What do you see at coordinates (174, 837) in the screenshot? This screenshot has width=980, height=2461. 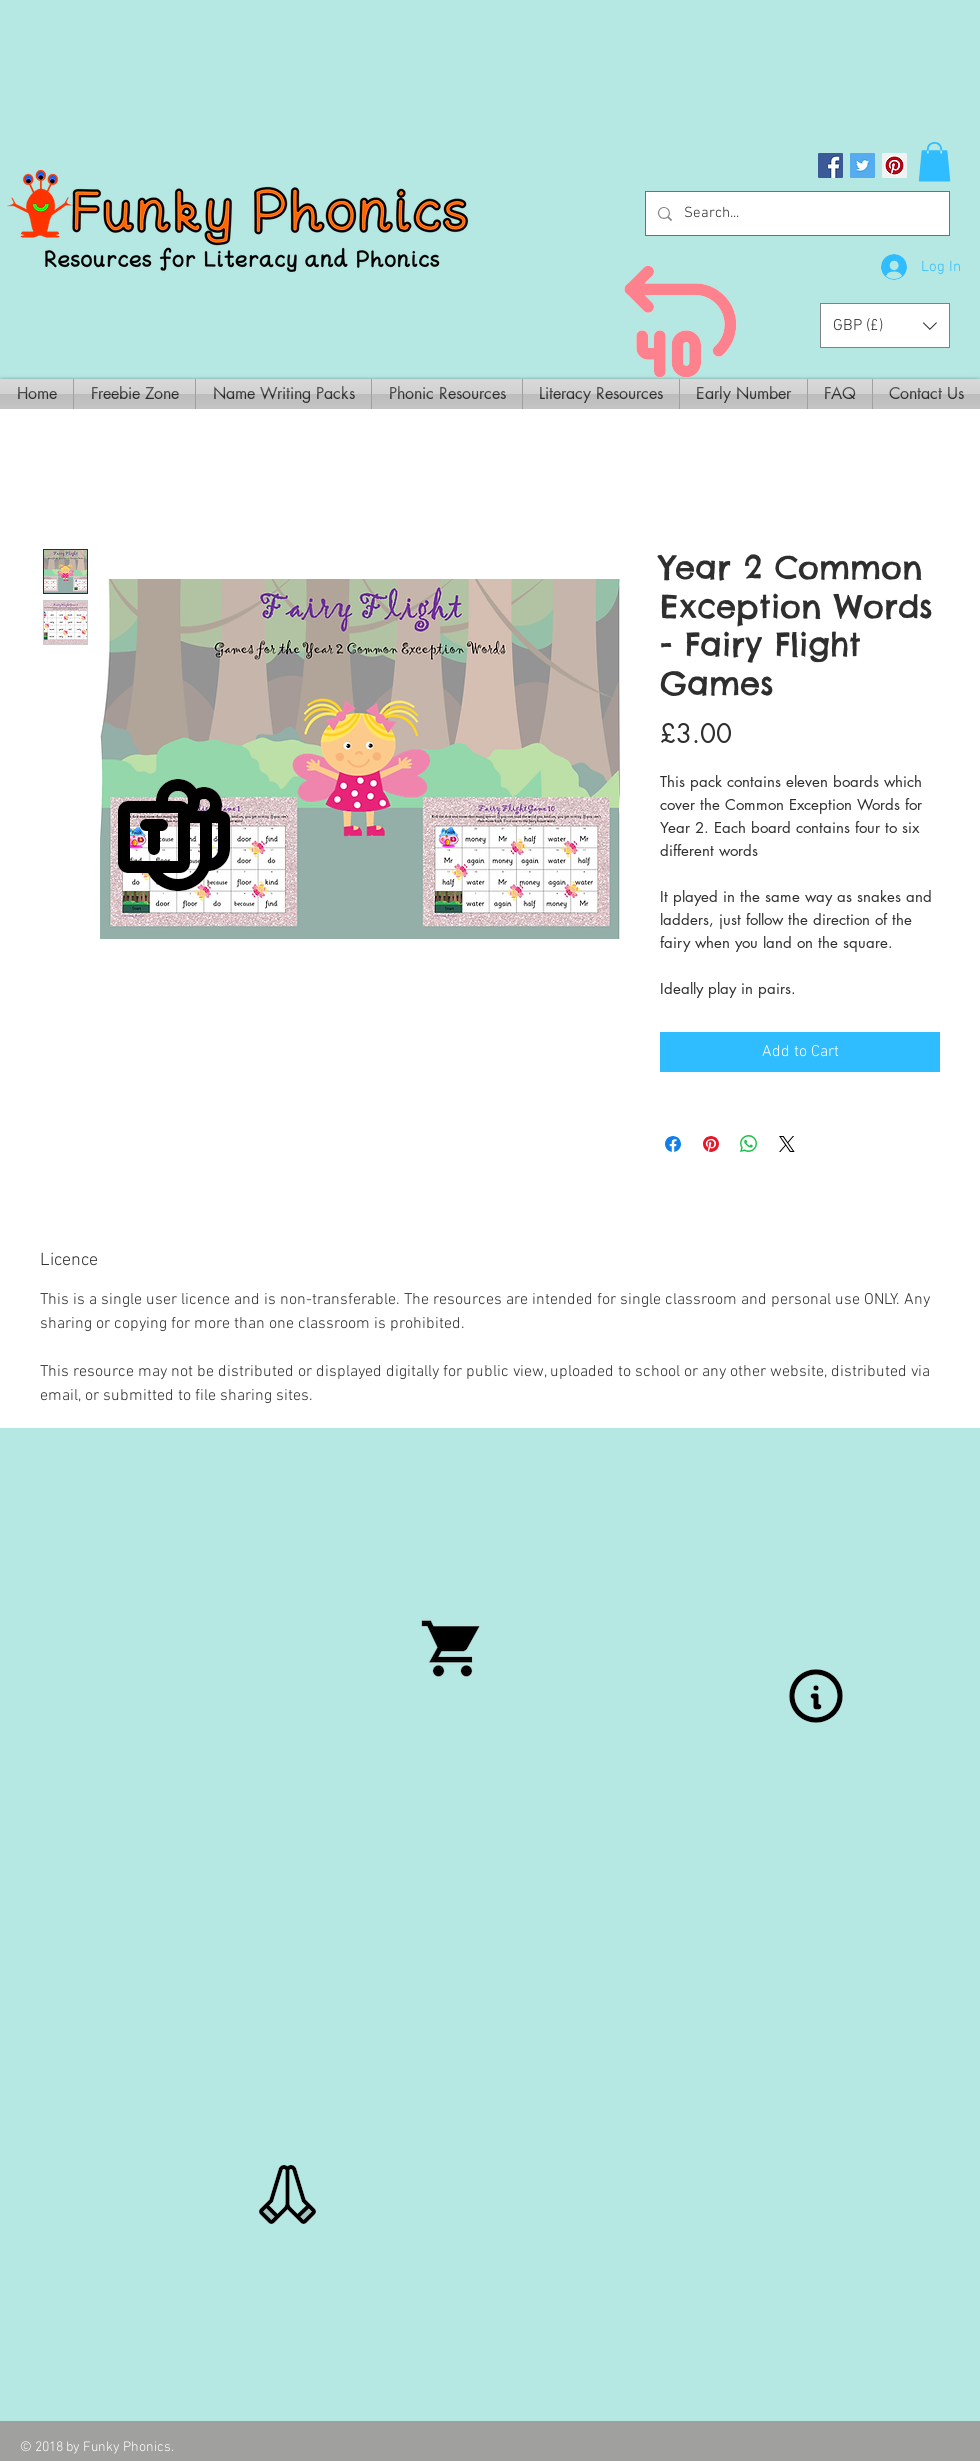 I see `open microsoft teams` at bounding box center [174, 837].